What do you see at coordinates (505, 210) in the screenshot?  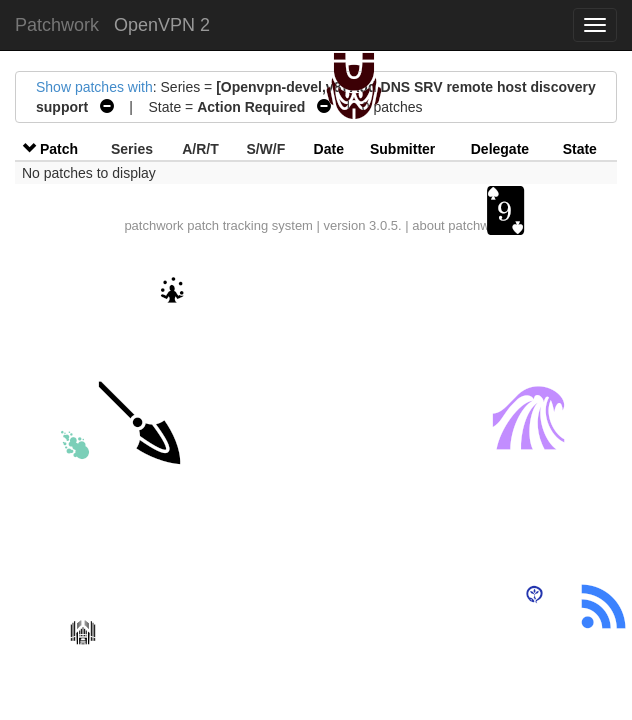 I see `select the 9 of spades card` at bounding box center [505, 210].